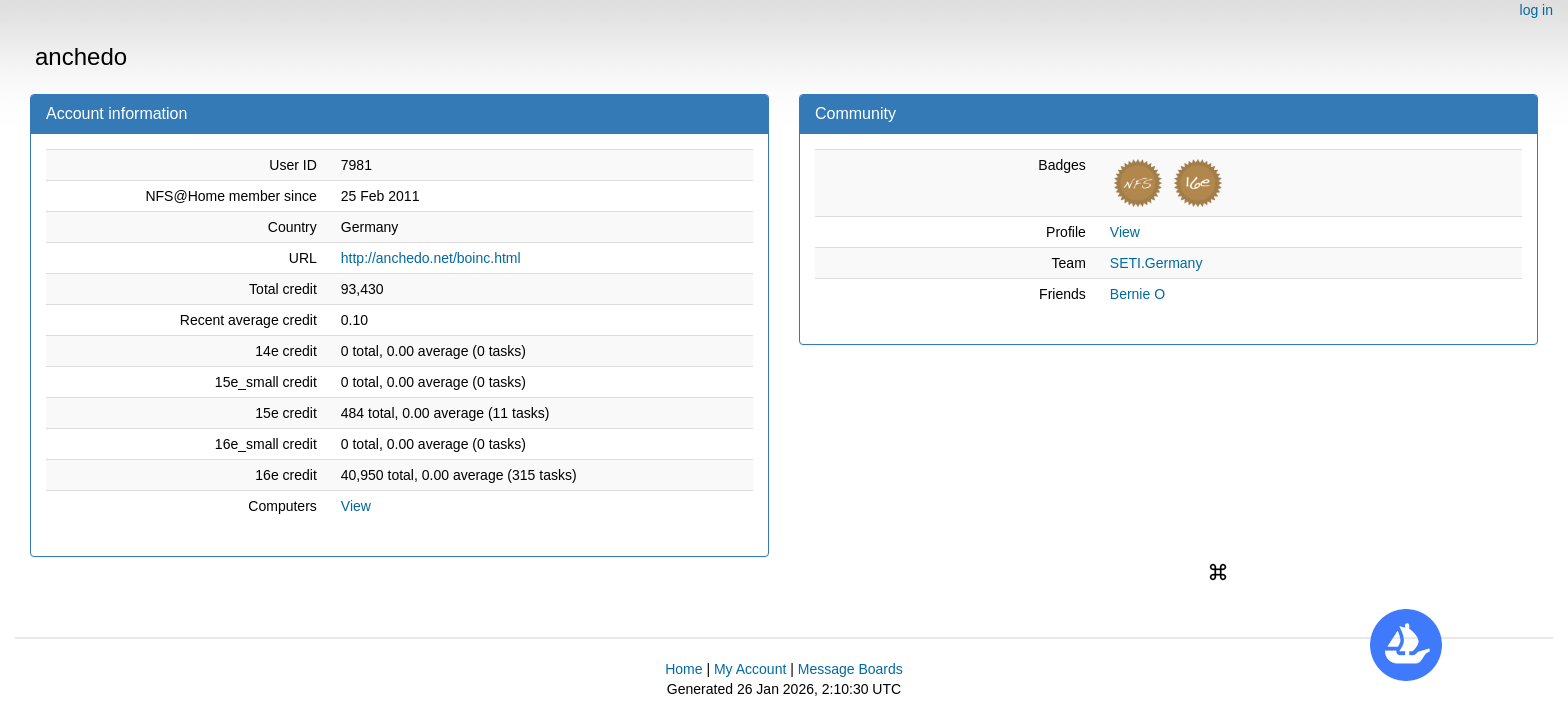  I want to click on command key symbol for keyboard shortcuts, so click(1218, 572).